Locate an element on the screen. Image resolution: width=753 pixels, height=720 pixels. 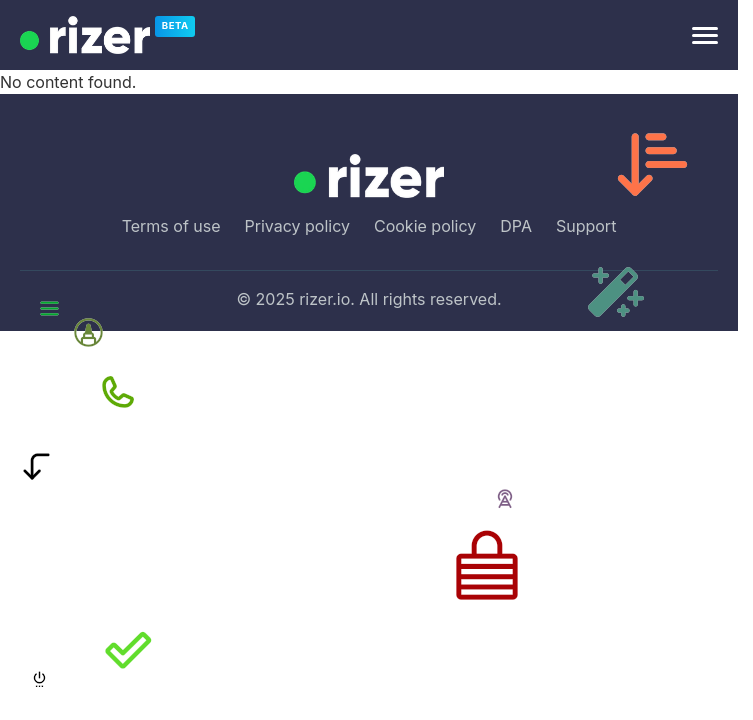
indicates cellular network signal or coverage is located at coordinates (505, 499).